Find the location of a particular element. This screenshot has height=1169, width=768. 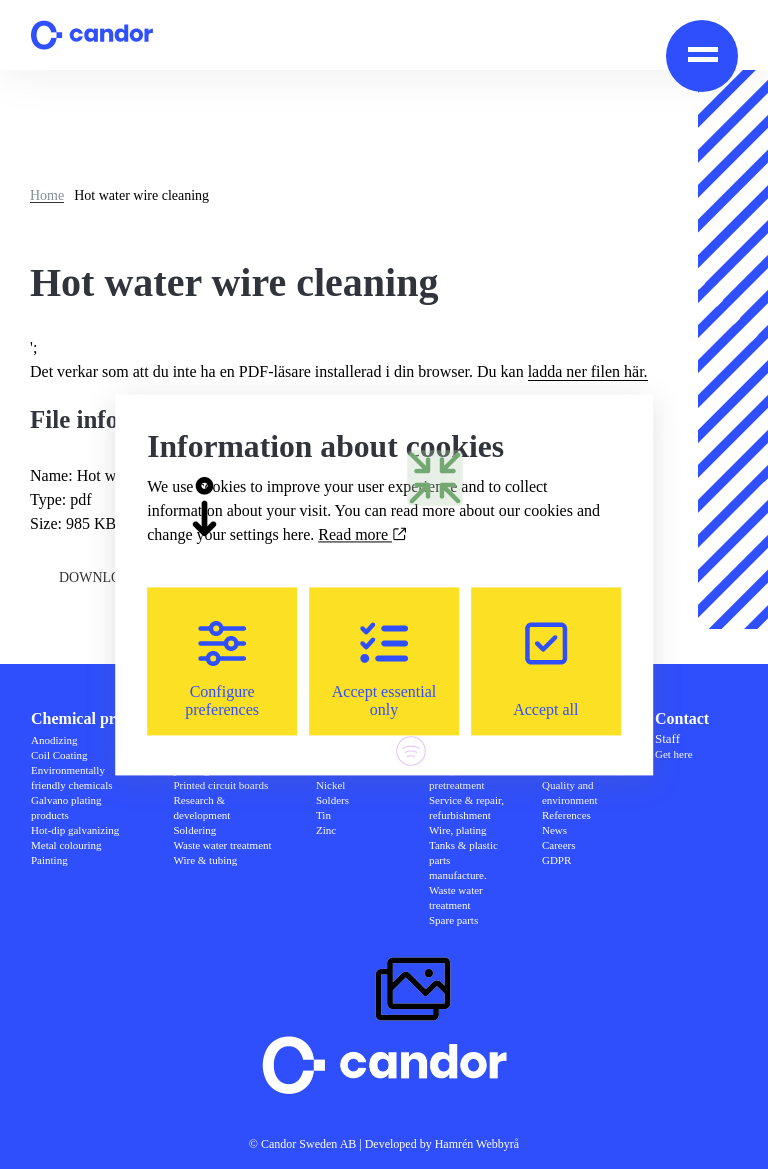

open Spotify is located at coordinates (411, 751).